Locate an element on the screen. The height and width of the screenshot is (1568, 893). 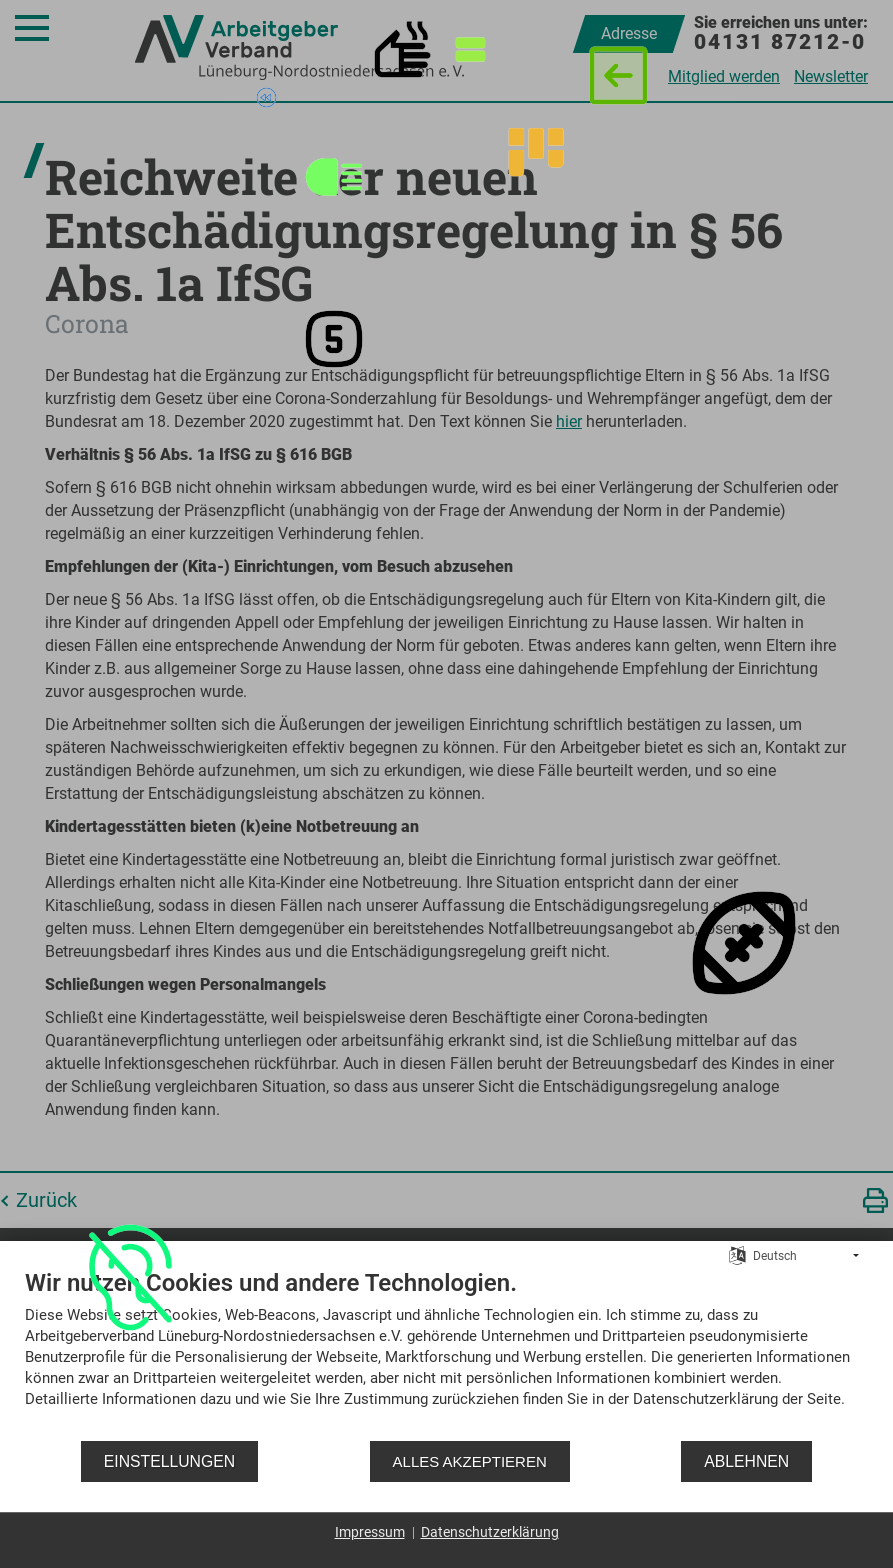
rewind or skip backward in media playback is located at coordinates (266, 97).